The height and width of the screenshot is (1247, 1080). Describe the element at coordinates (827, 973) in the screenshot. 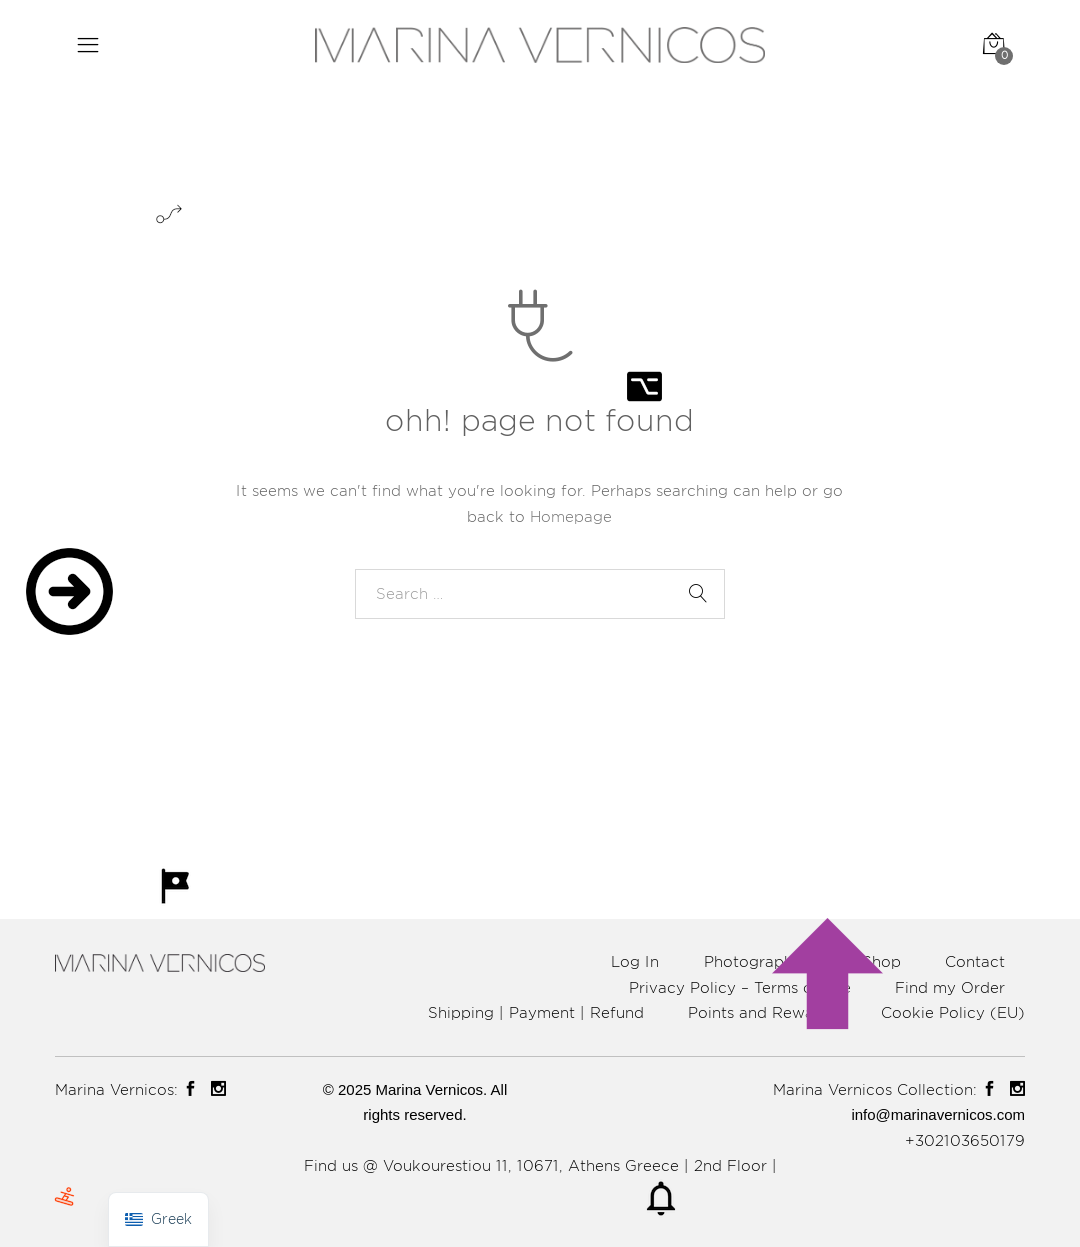

I see `scroll to top of page` at that location.